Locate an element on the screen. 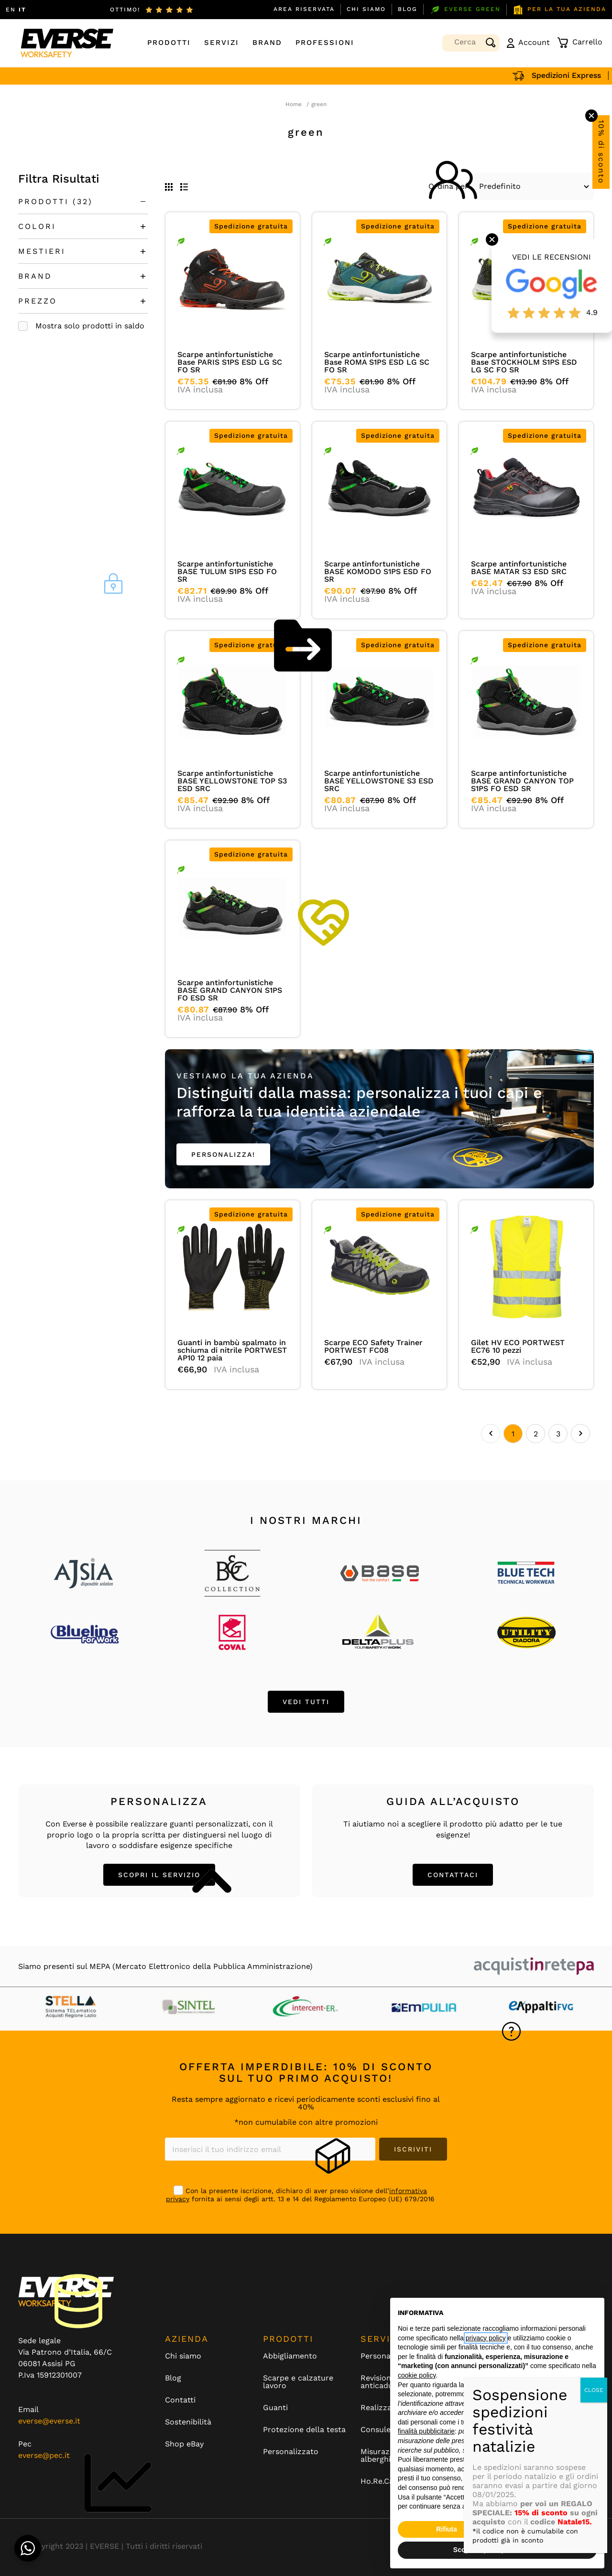  collapse an expanded section is located at coordinates (212, 1879).